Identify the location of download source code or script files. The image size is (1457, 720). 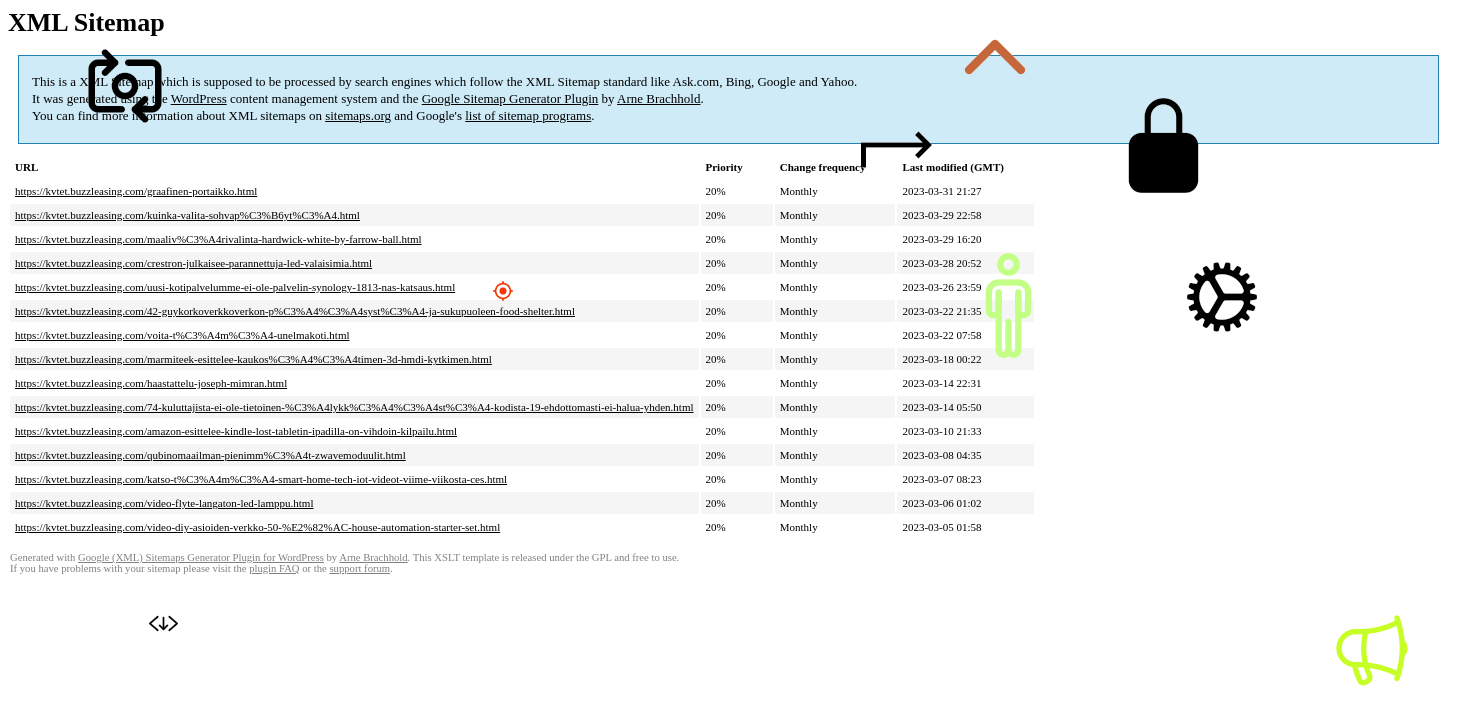
(163, 623).